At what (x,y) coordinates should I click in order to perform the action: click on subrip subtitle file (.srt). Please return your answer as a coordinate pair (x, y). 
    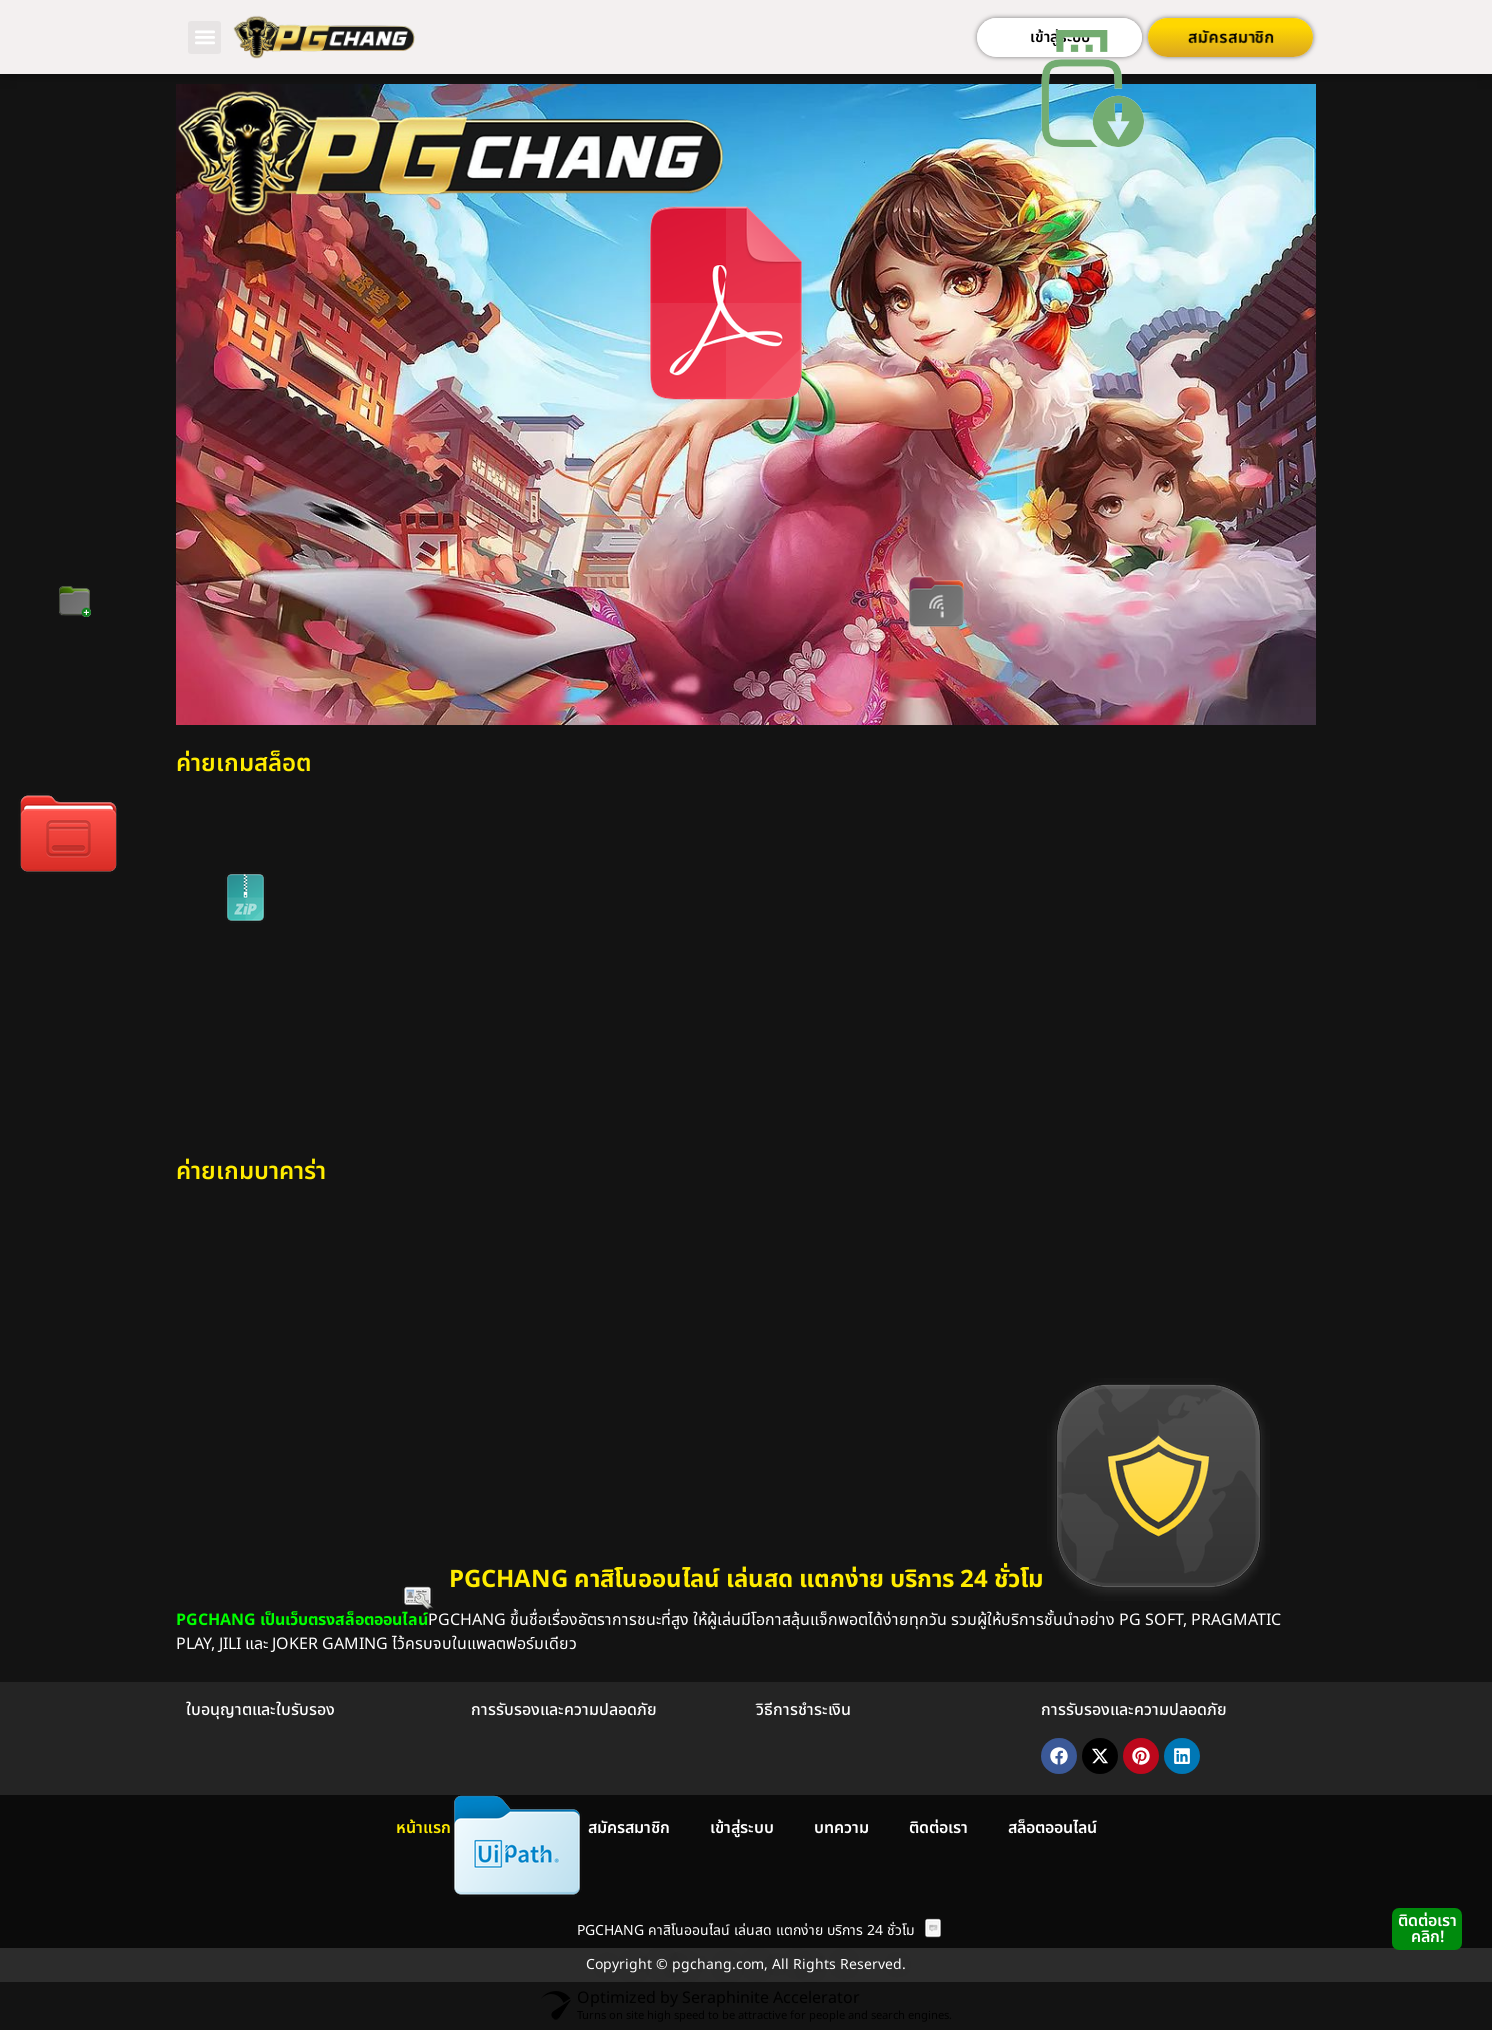
    Looking at the image, I should click on (933, 1928).